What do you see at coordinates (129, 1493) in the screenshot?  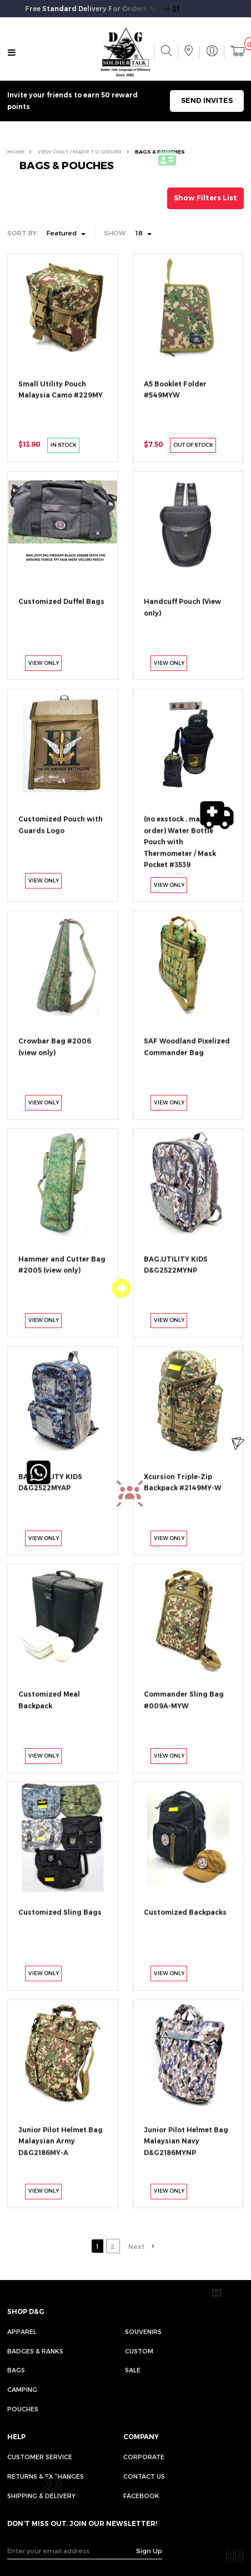 I see `view active or highlighted team members` at bounding box center [129, 1493].